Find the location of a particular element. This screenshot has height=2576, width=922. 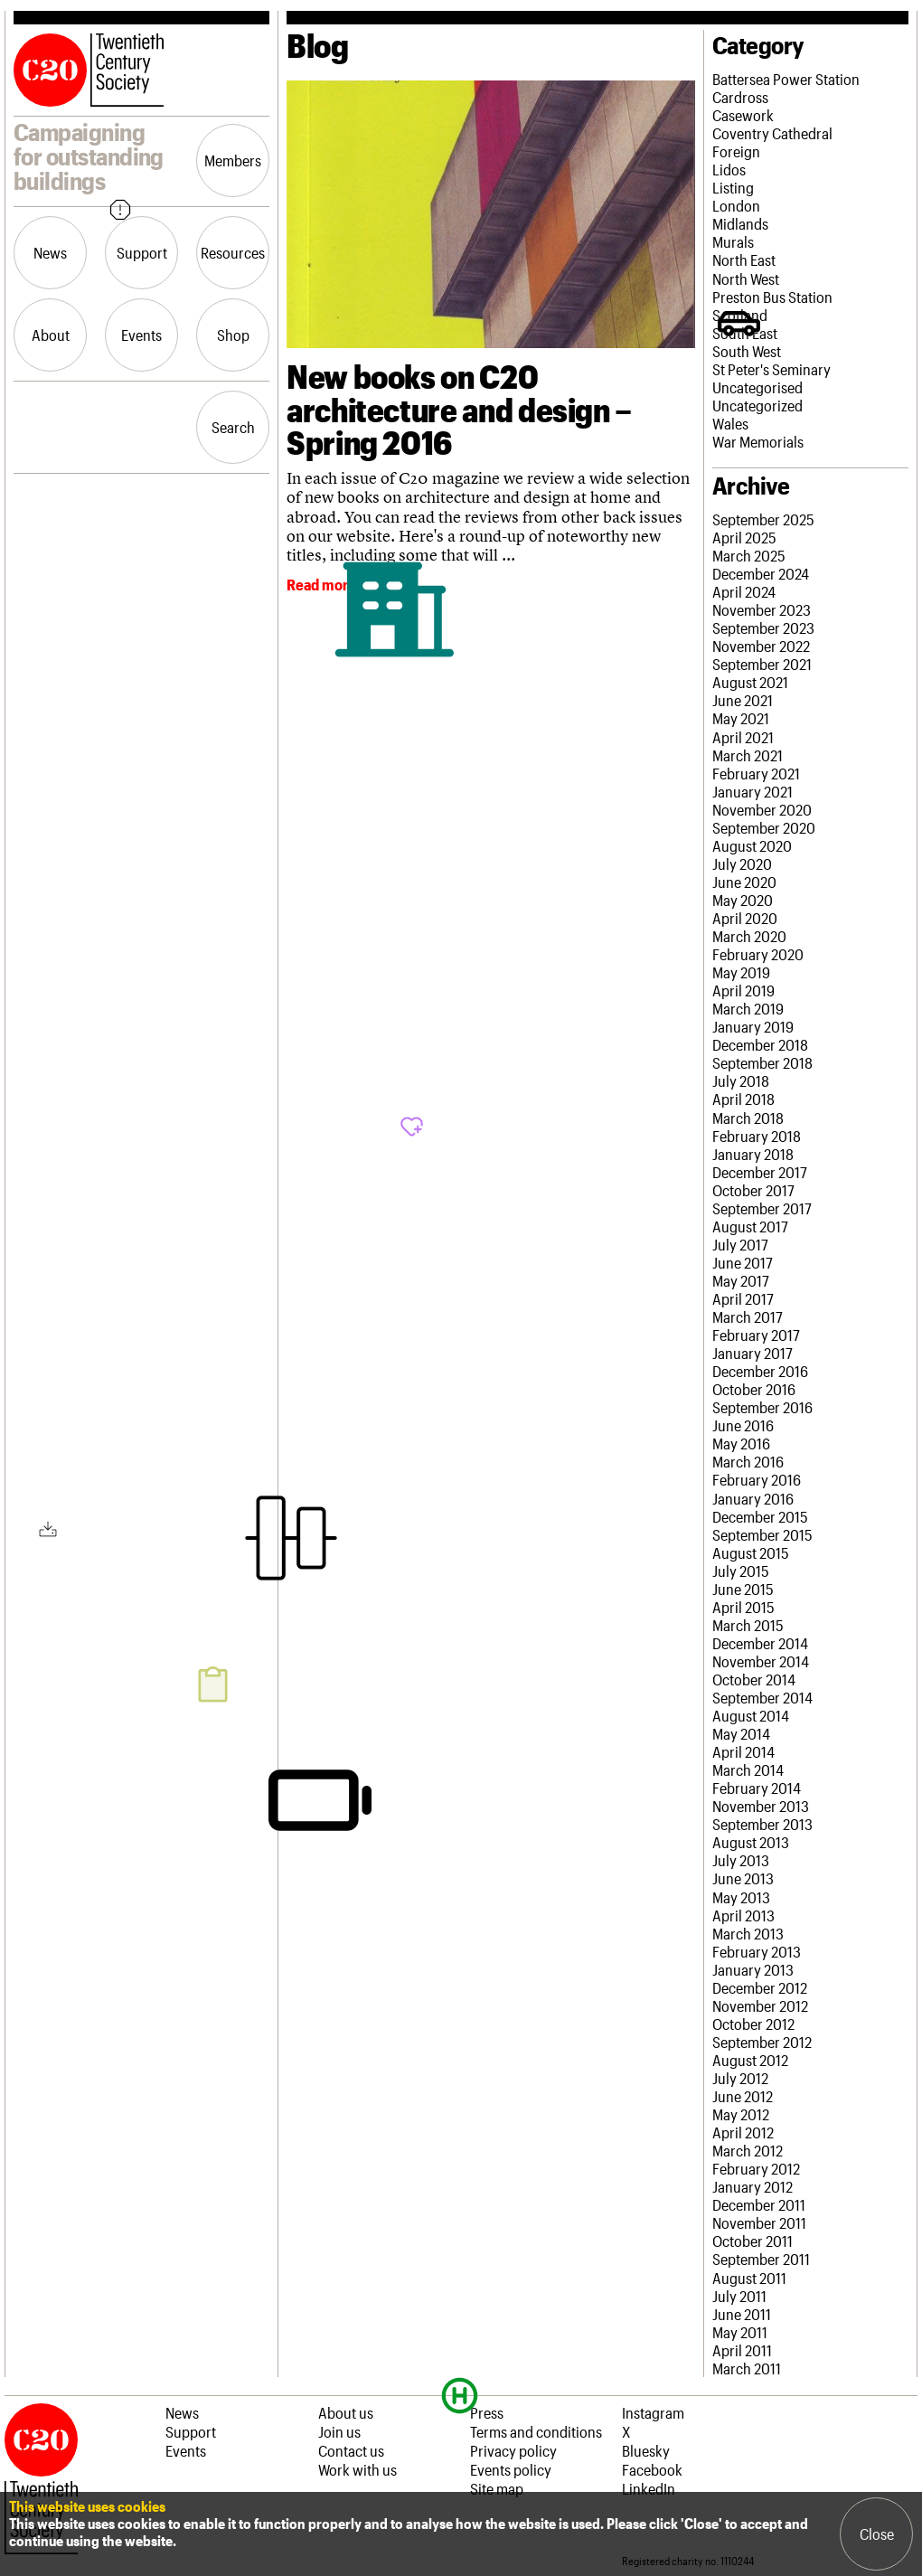

align selected objects to vertical center is located at coordinates (291, 1538).